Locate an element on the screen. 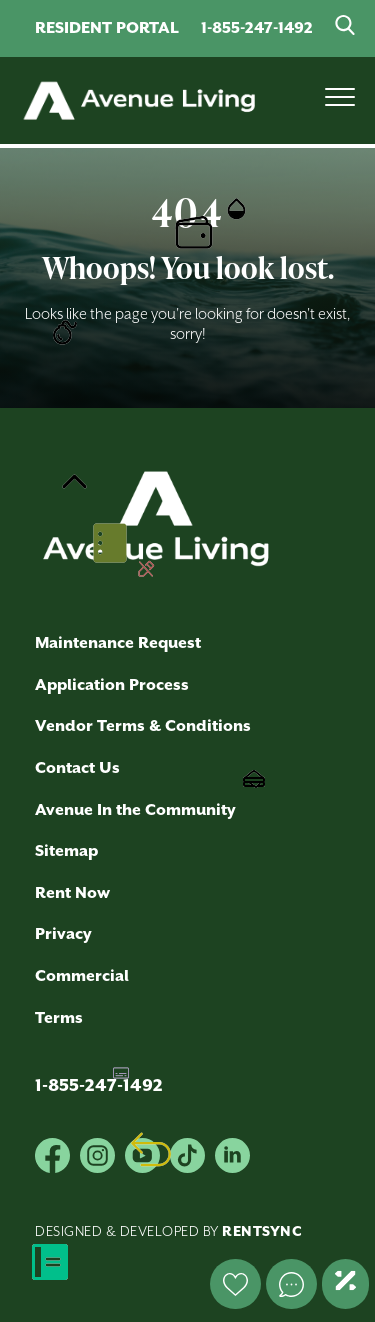 Image resolution: width=375 pixels, height=1322 pixels. collapse an expanded section is located at coordinates (74, 481).